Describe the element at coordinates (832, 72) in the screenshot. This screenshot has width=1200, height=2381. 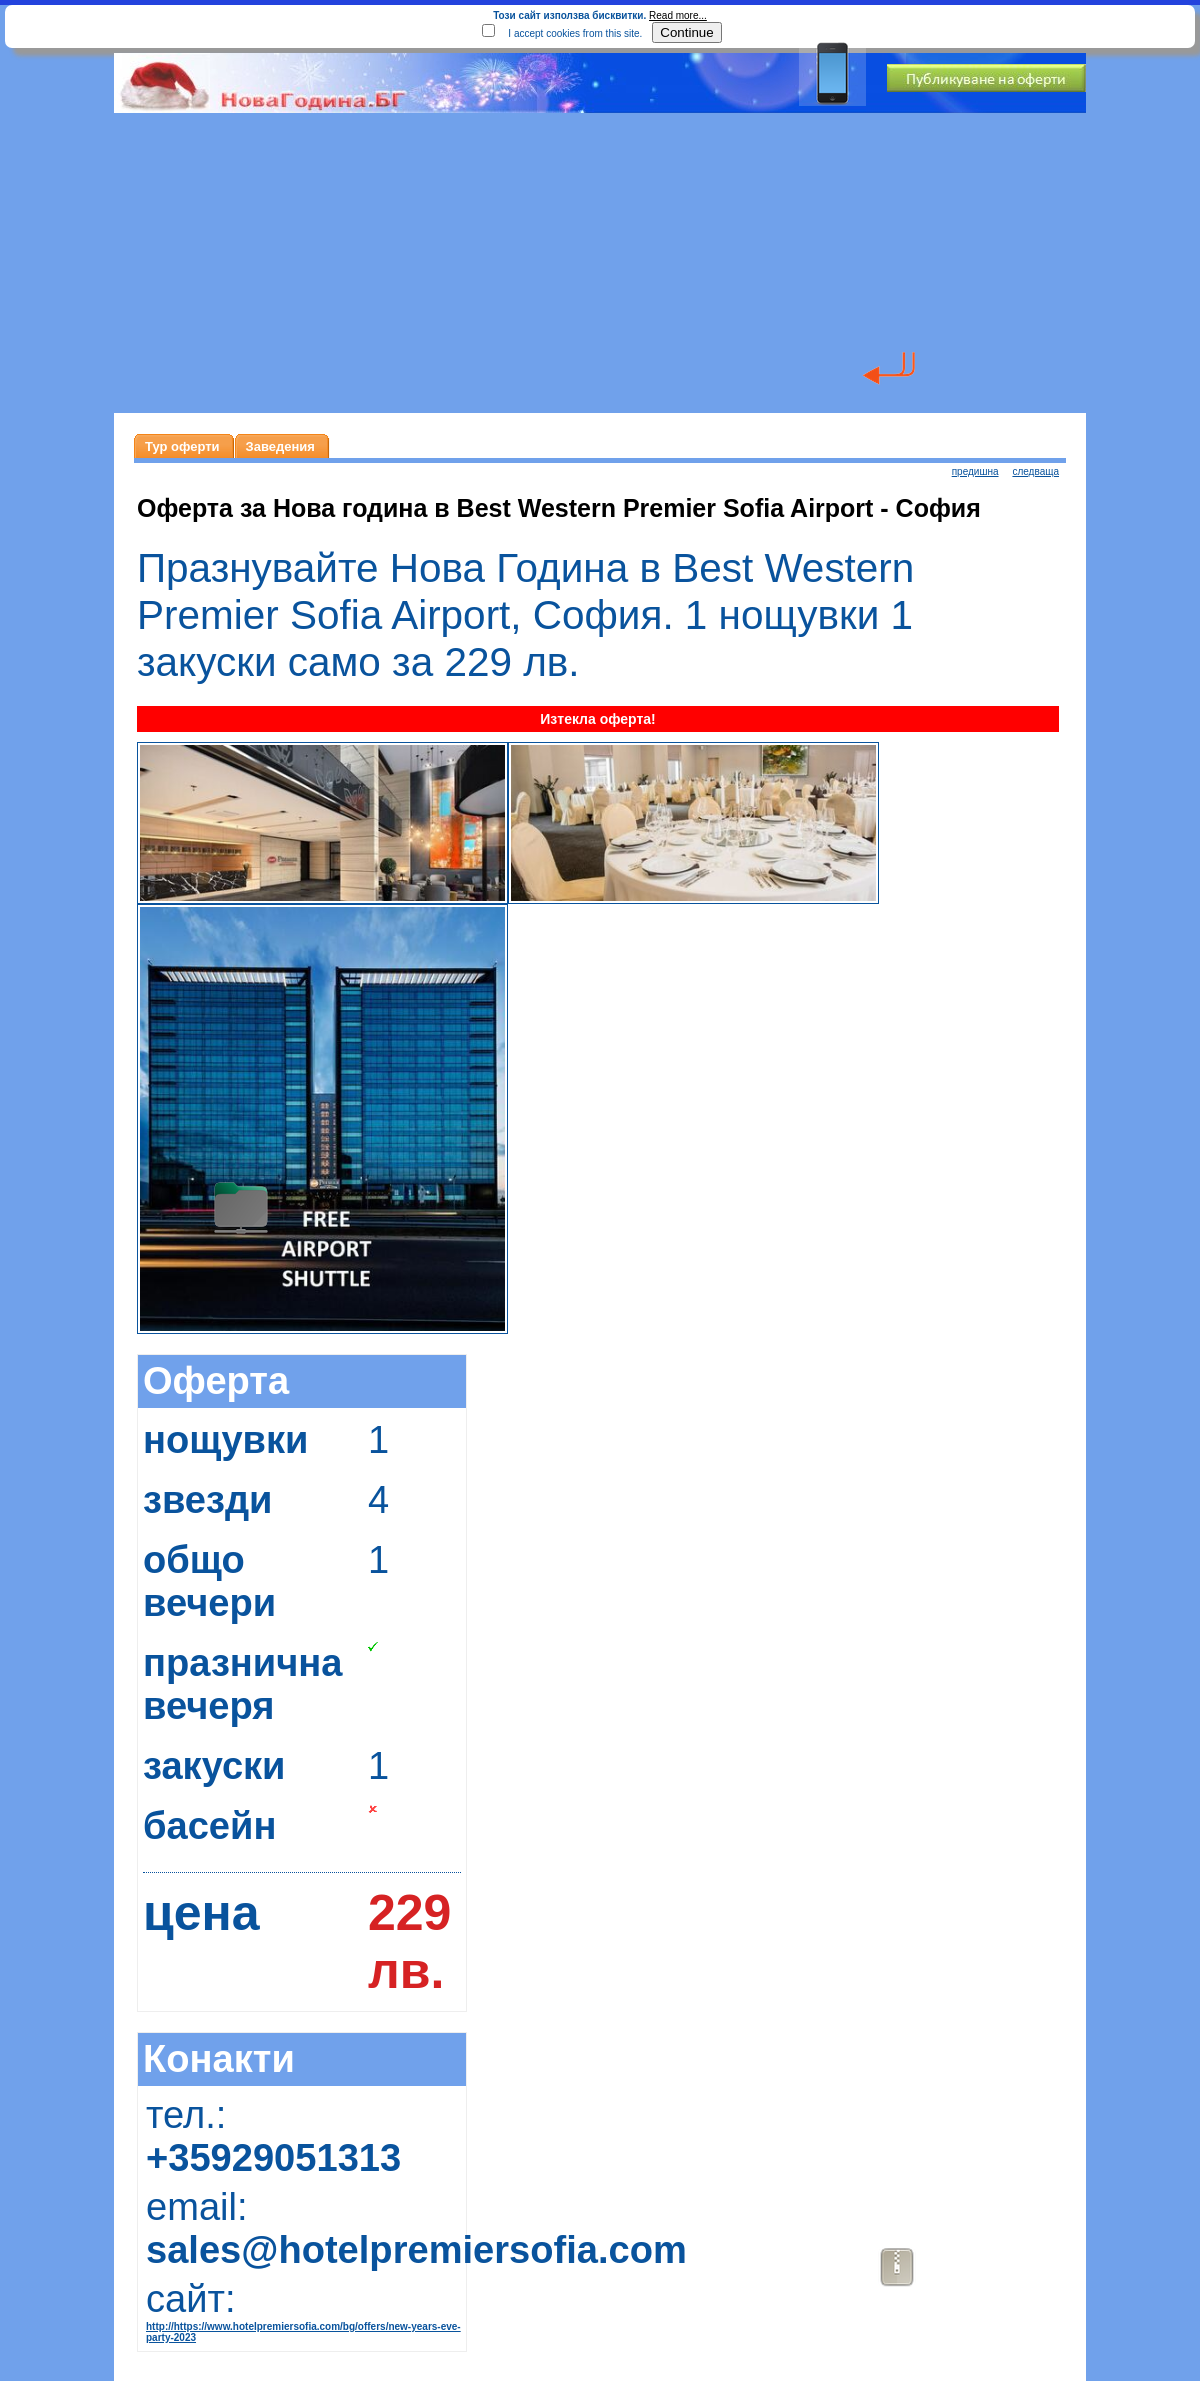
I see `indicates a connected iPhone device` at that location.